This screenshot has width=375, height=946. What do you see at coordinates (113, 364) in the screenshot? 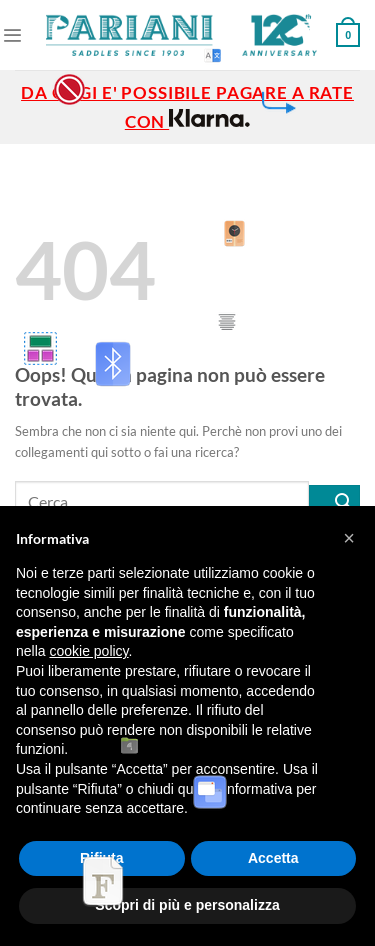
I see `access bluetooth settings` at bounding box center [113, 364].